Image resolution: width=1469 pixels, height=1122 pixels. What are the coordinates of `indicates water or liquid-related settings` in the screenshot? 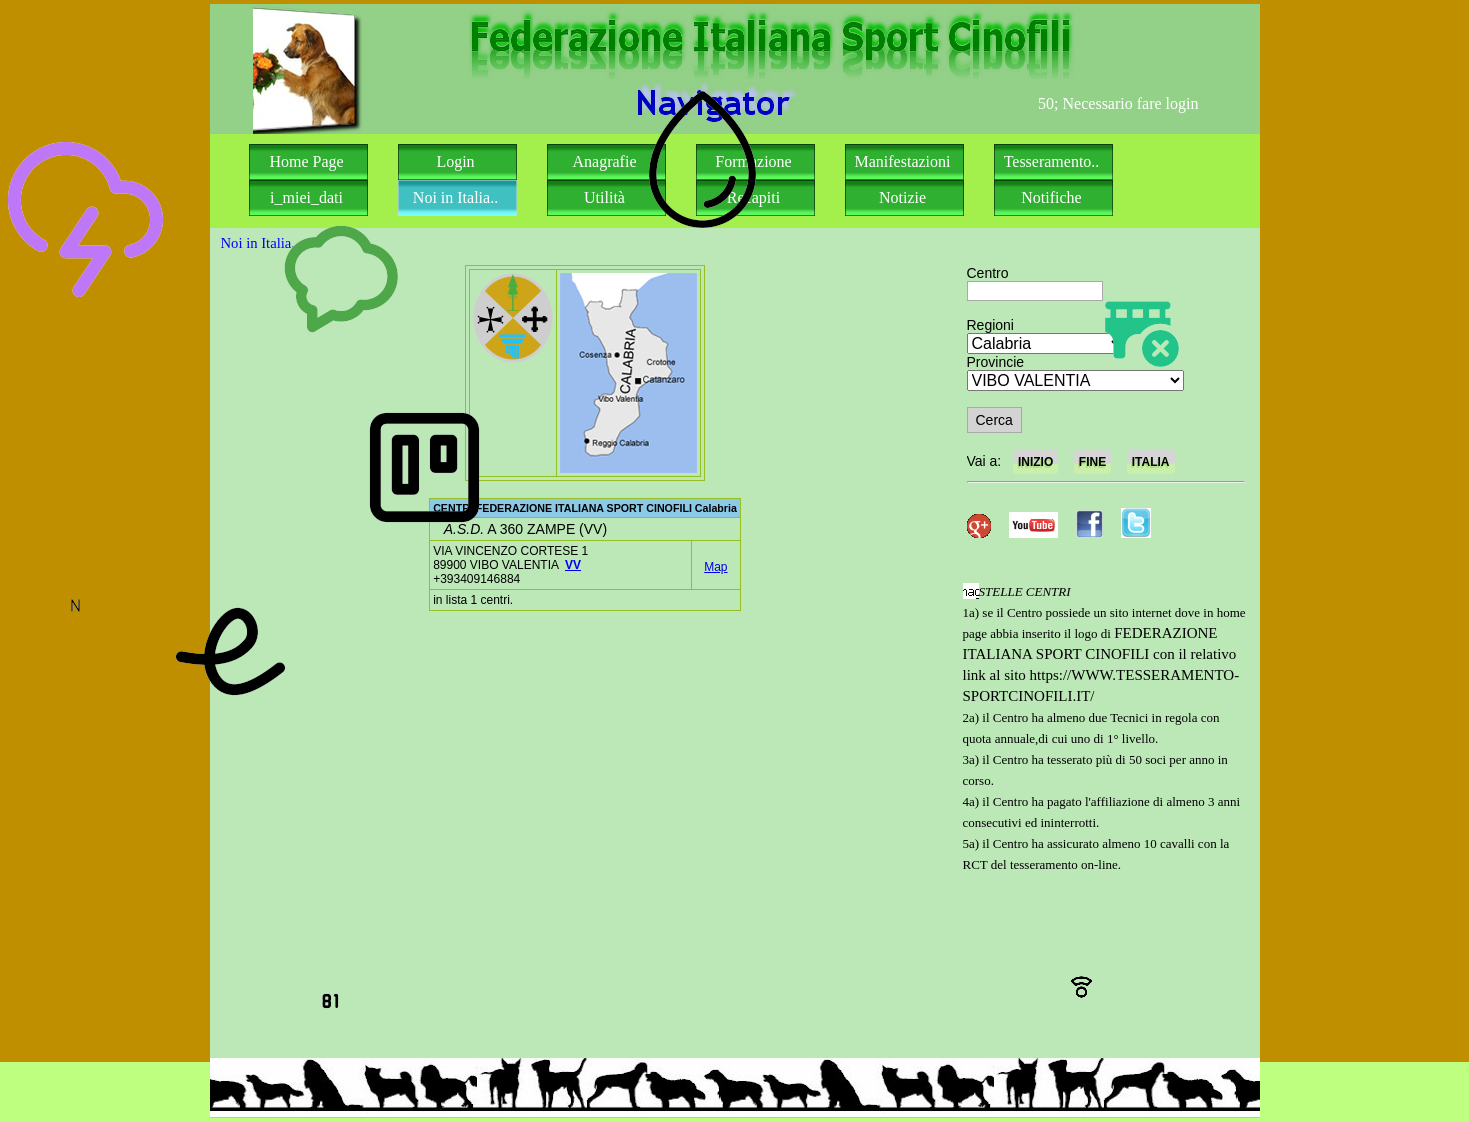 It's located at (702, 164).